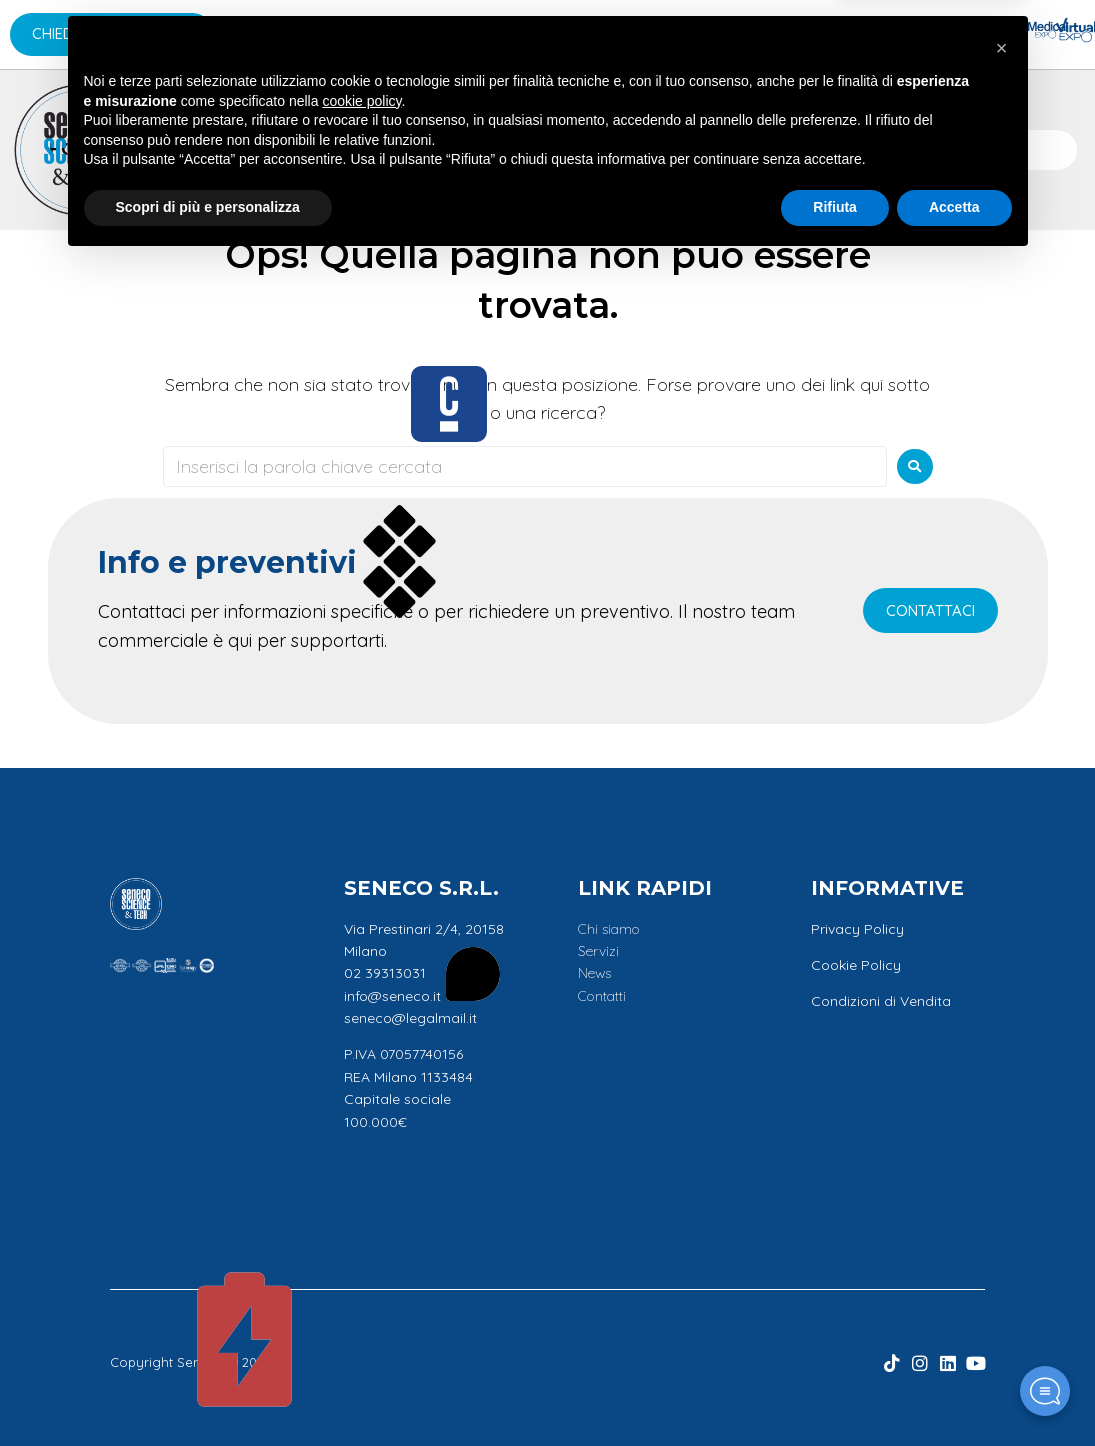 The height and width of the screenshot is (1446, 1095). Describe the element at coordinates (449, 404) in the screenshot. I see `camunda platform logo` at that location.